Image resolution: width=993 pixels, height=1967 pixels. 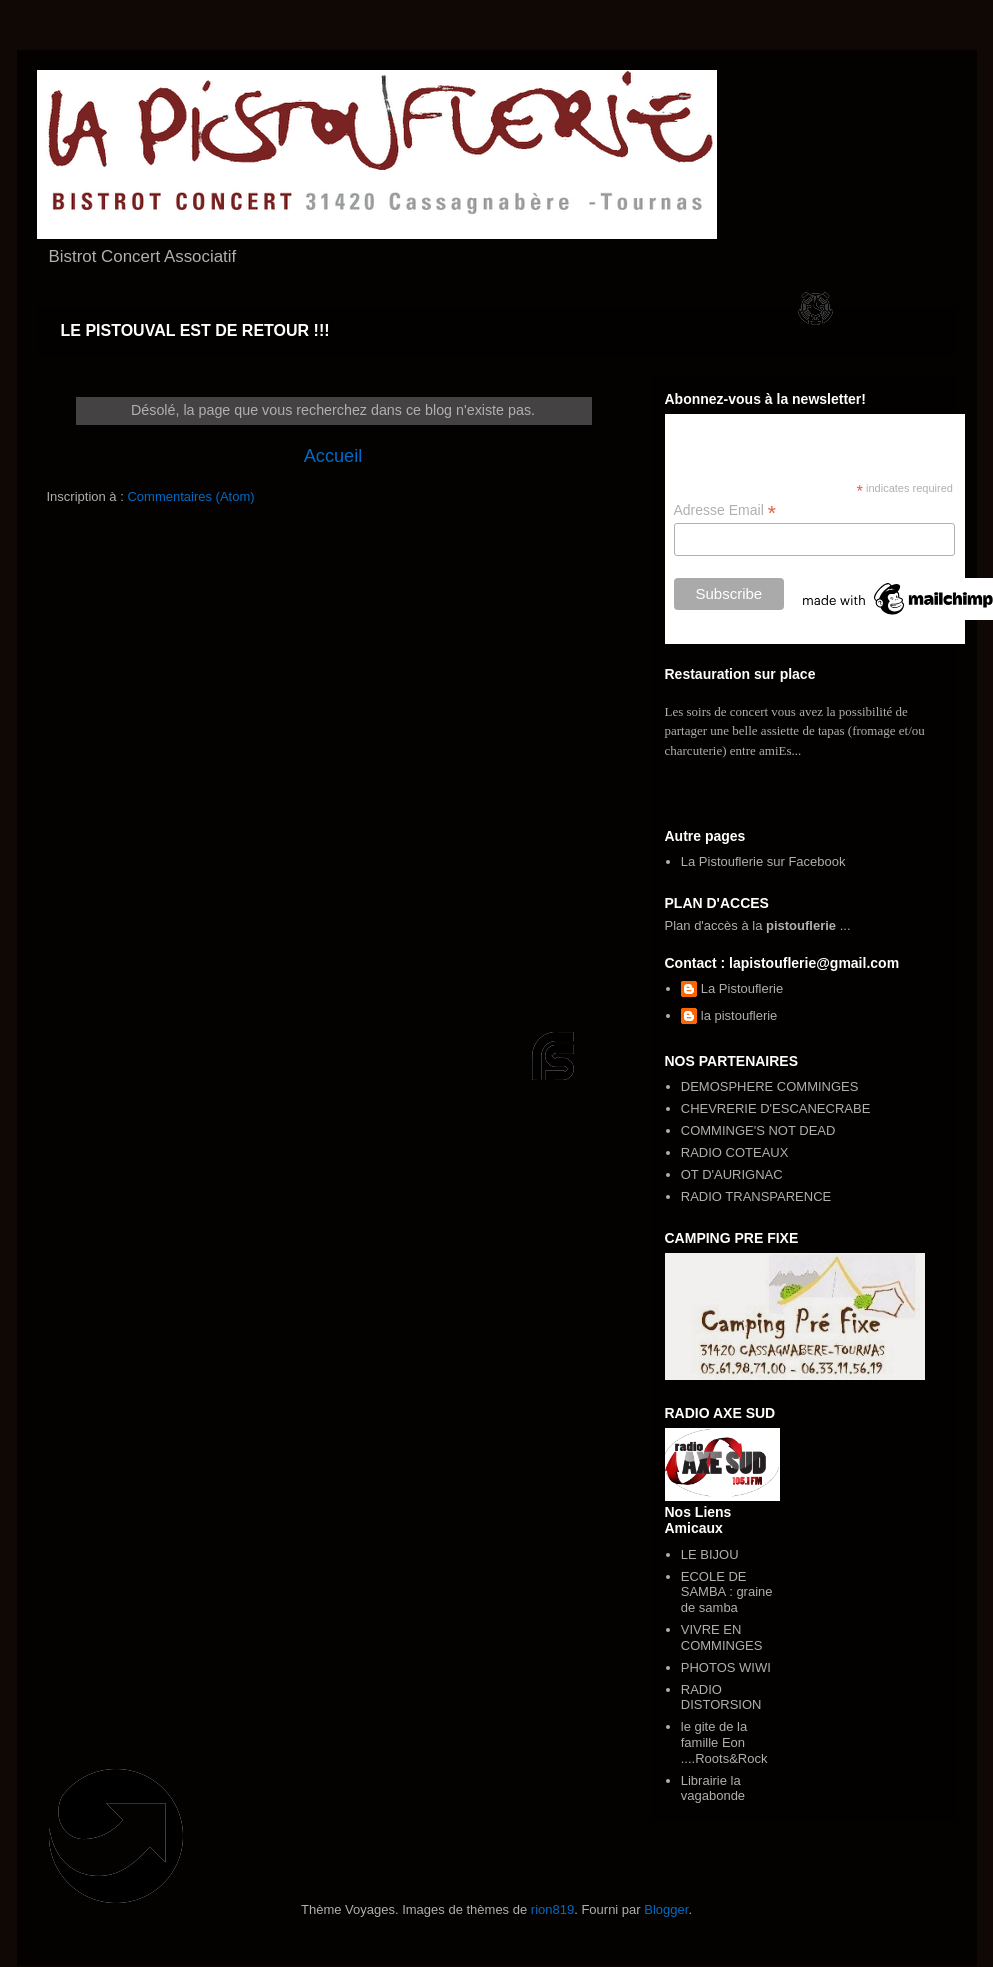 What do you see at coordinates (553, 1056) in the screenshot?
I see `rsocket protocol or framework branding` at bounding box center [553, 1056].